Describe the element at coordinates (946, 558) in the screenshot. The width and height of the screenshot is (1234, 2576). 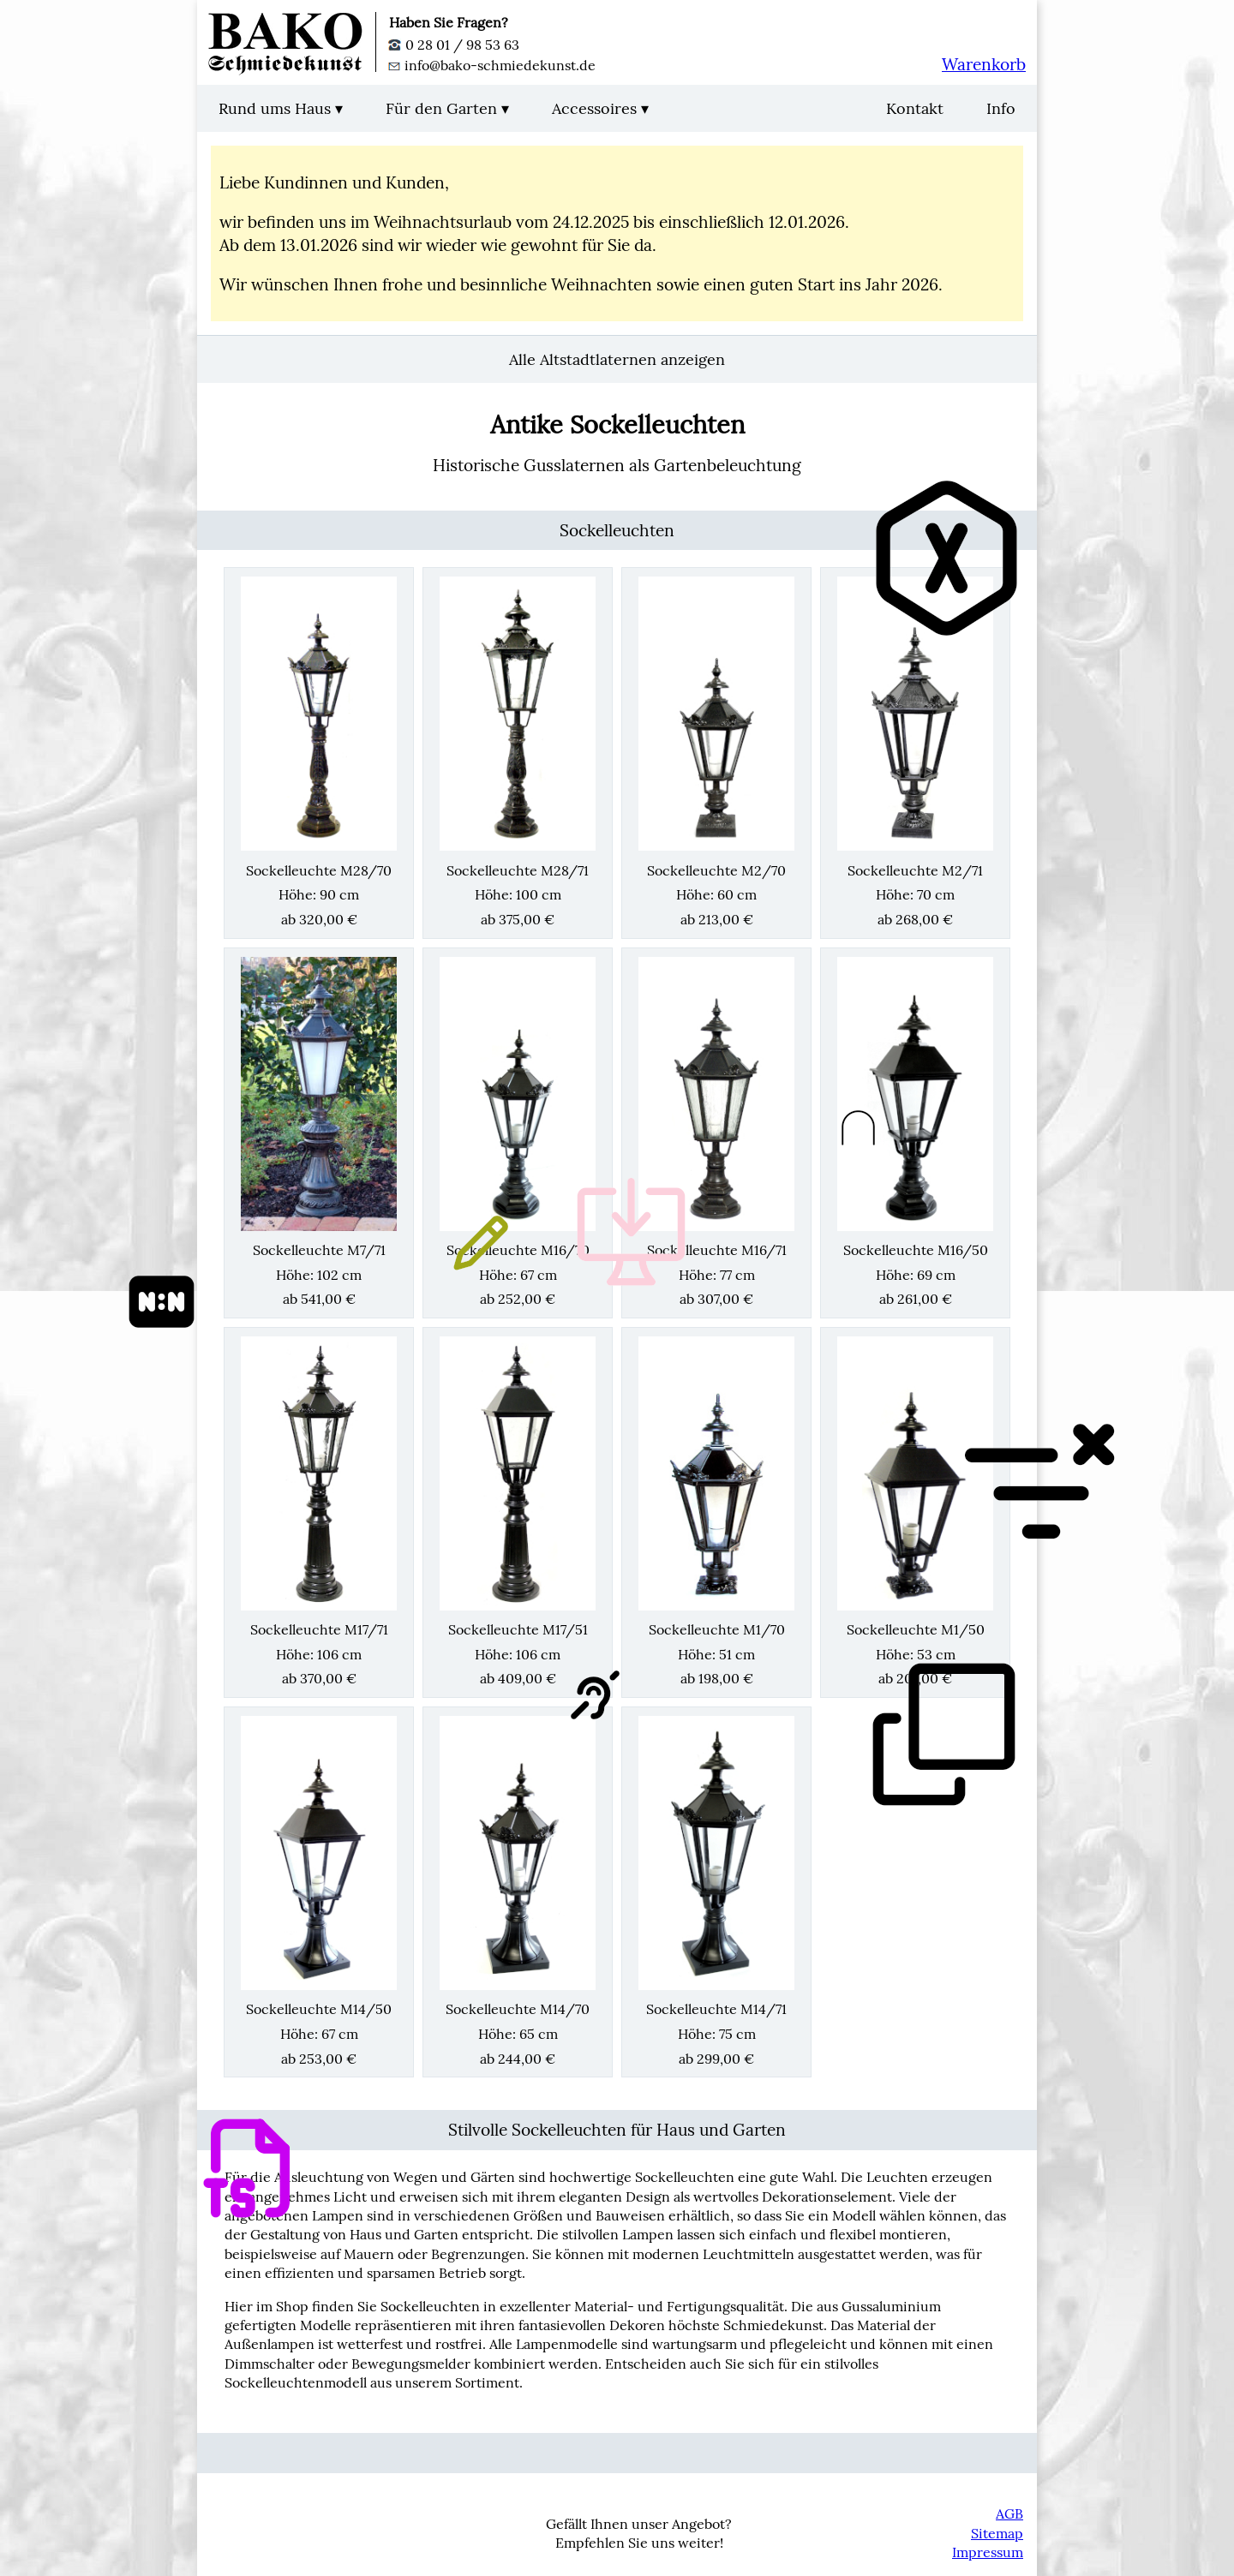
I see `close or cancel action` at that location.